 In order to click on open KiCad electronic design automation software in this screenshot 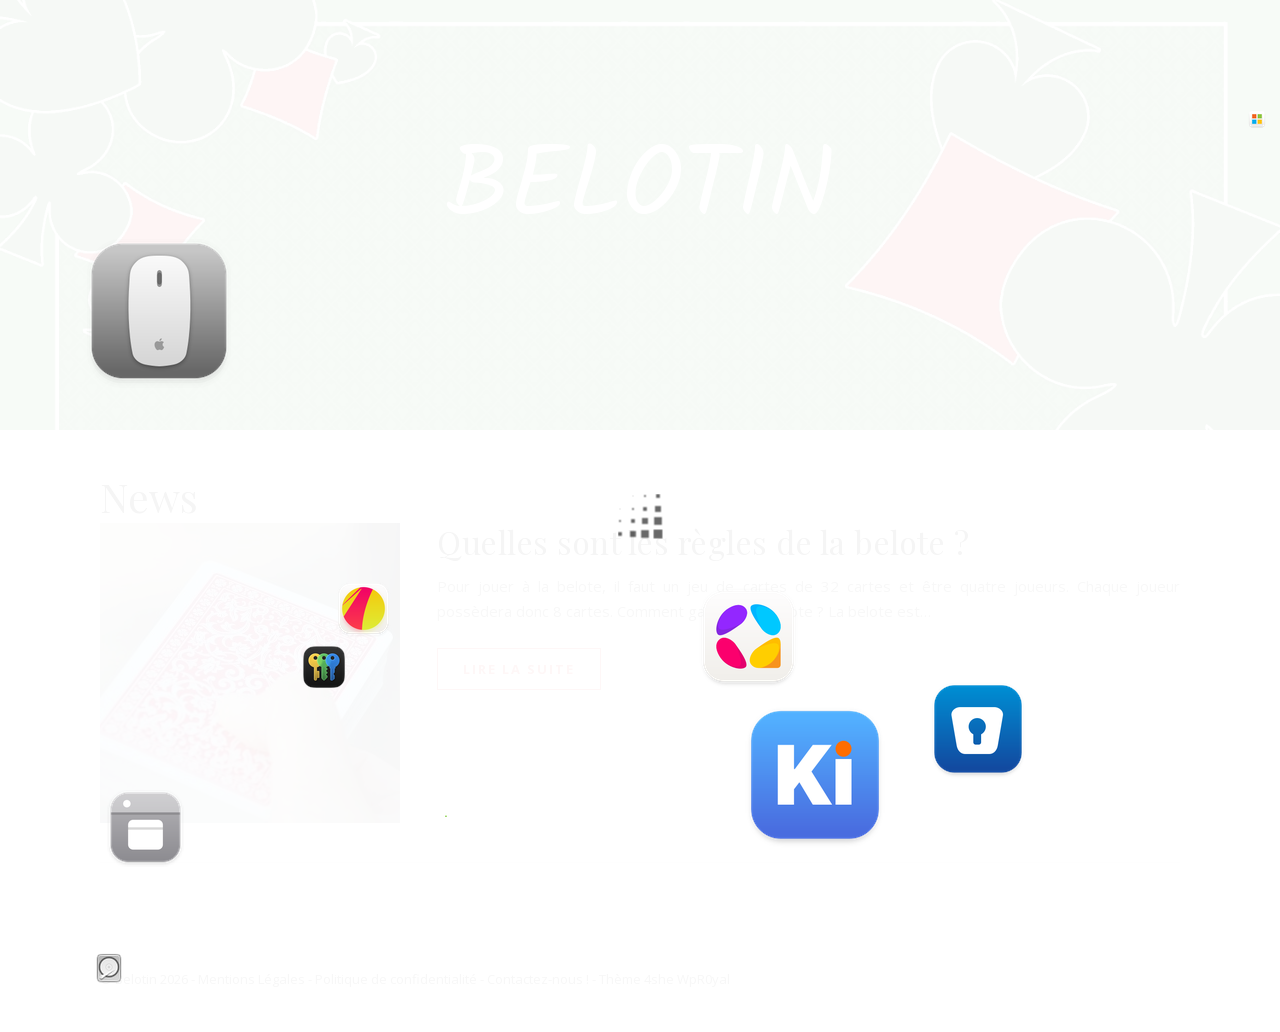, I will do `click(815, 775)`.